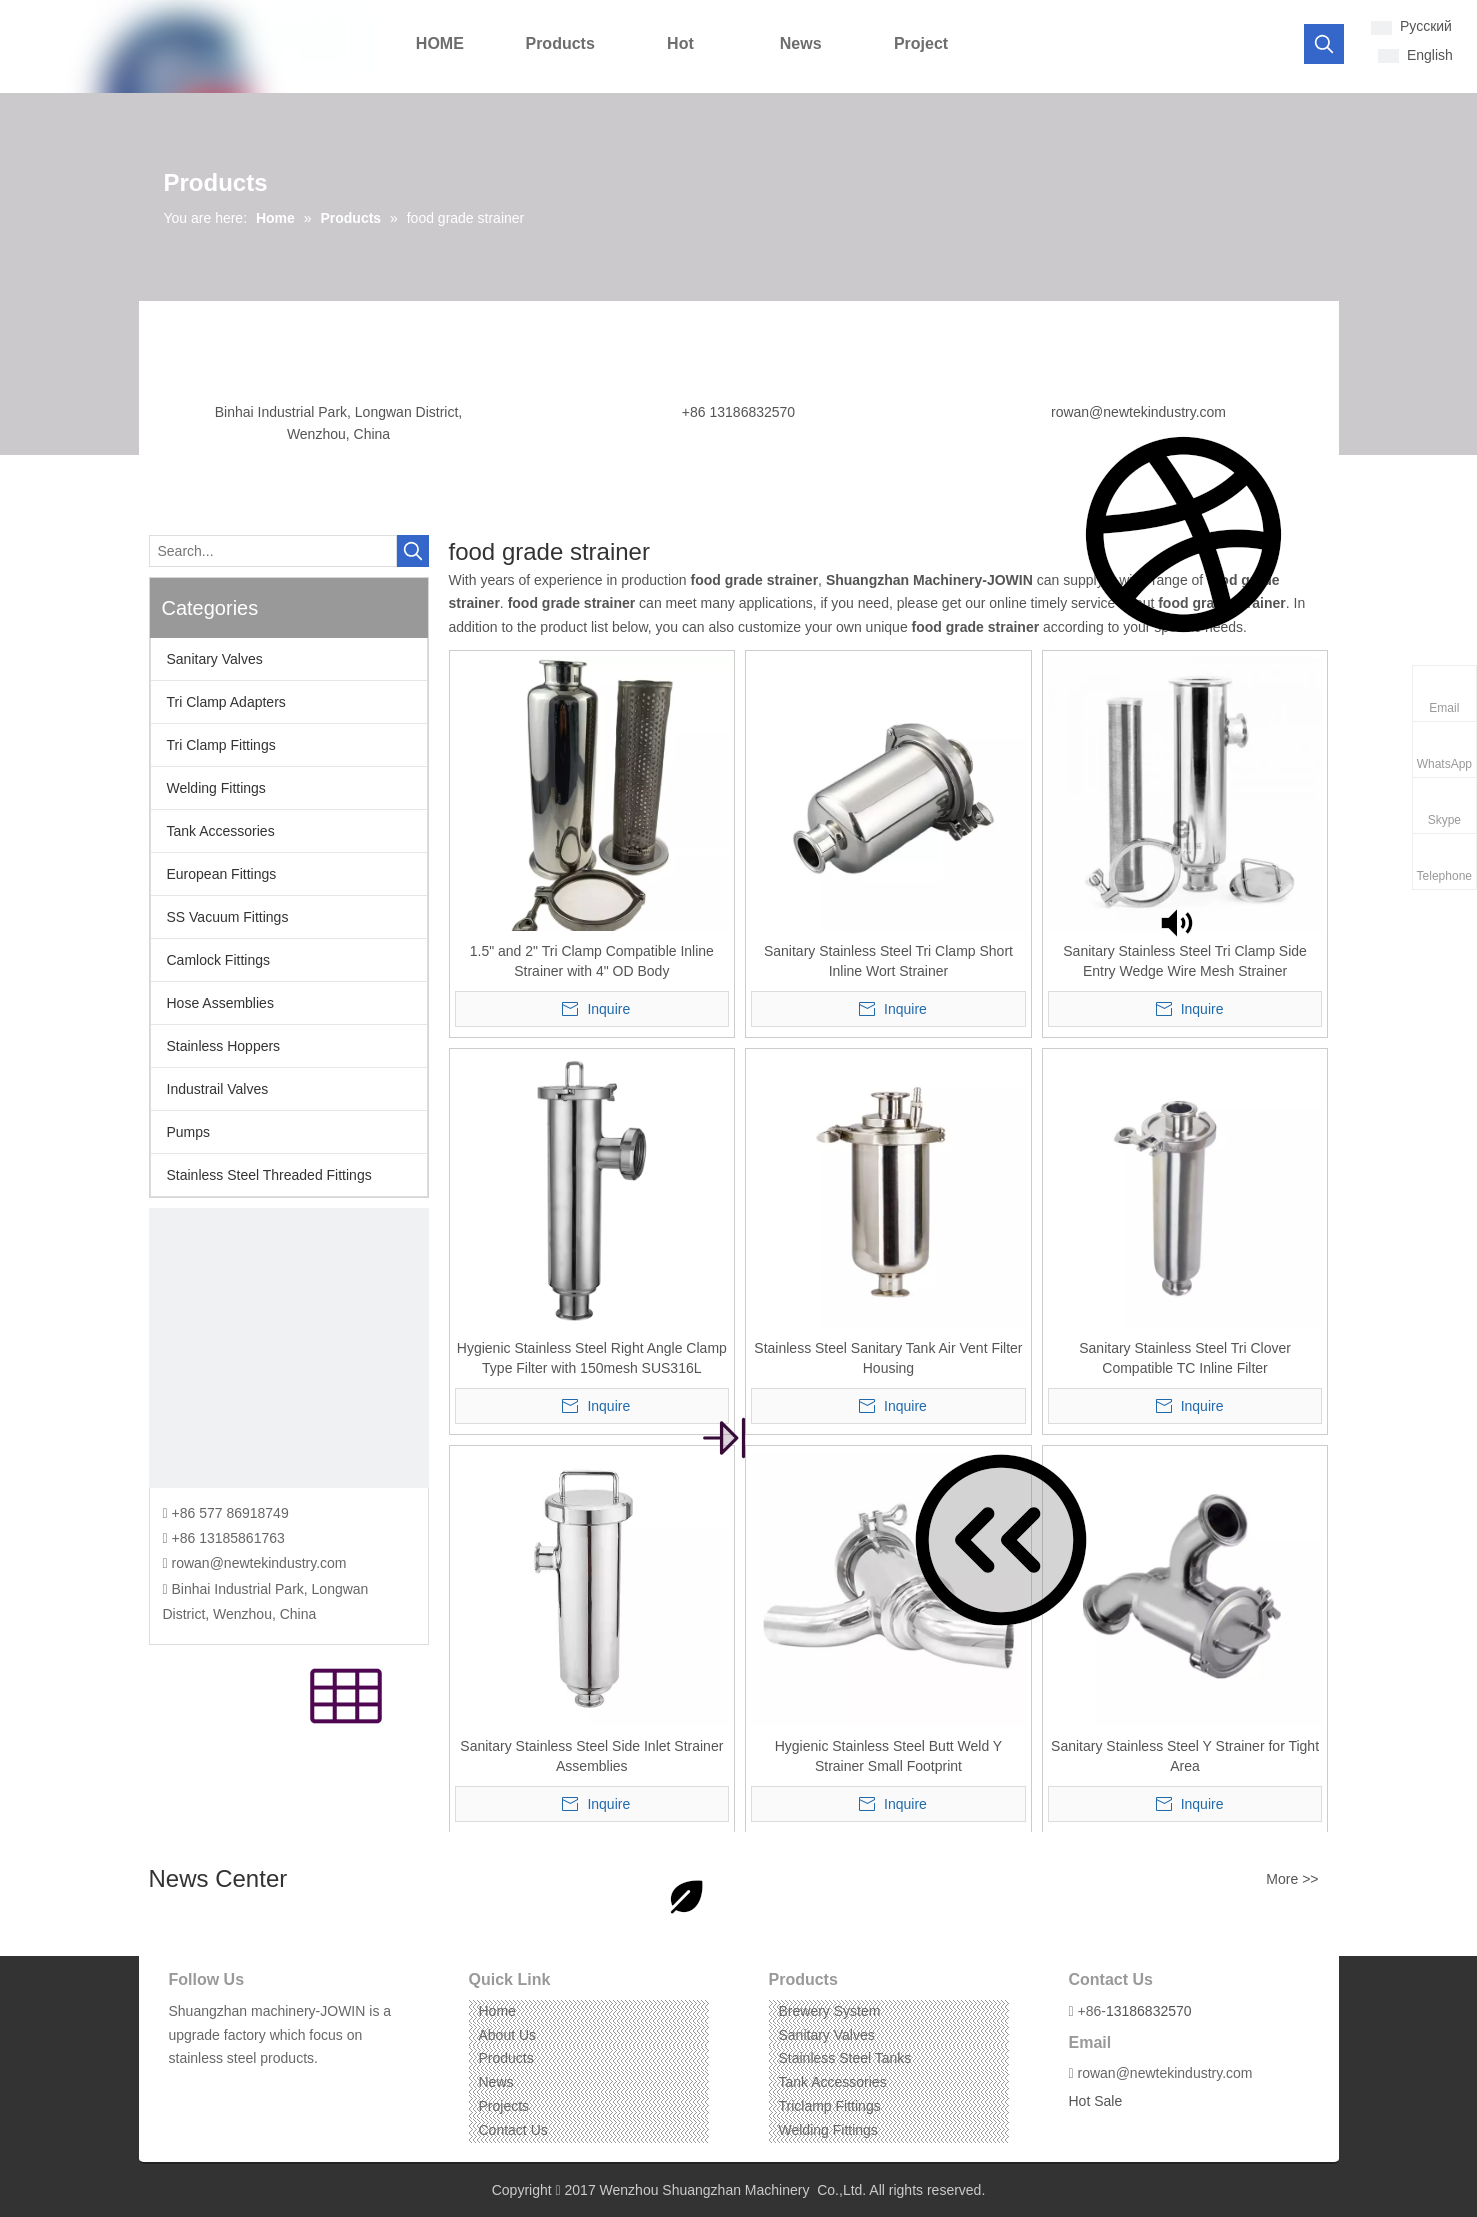  Describe the element at coordinates (1001, 1540) in the screenshot. I see `go back to the beginning` at that location.